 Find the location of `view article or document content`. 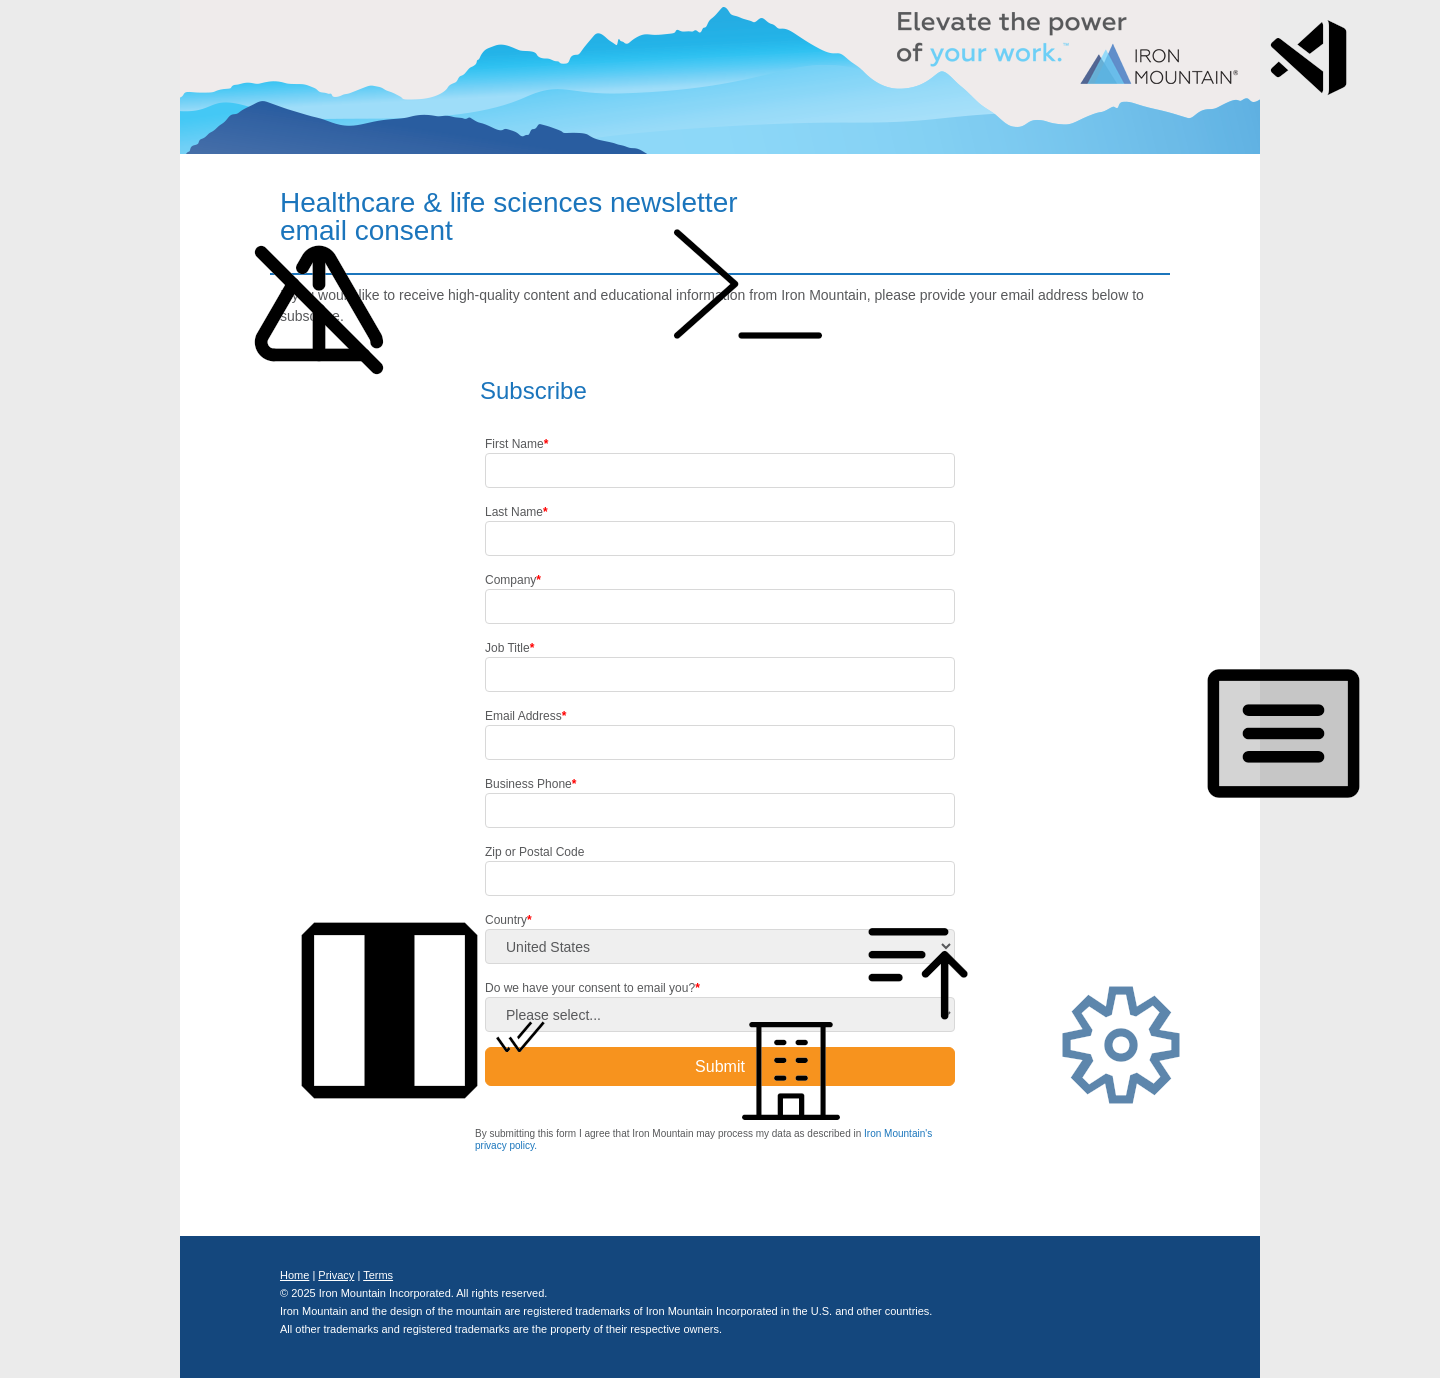

view article or document content is located at coordinates (1283, 733).